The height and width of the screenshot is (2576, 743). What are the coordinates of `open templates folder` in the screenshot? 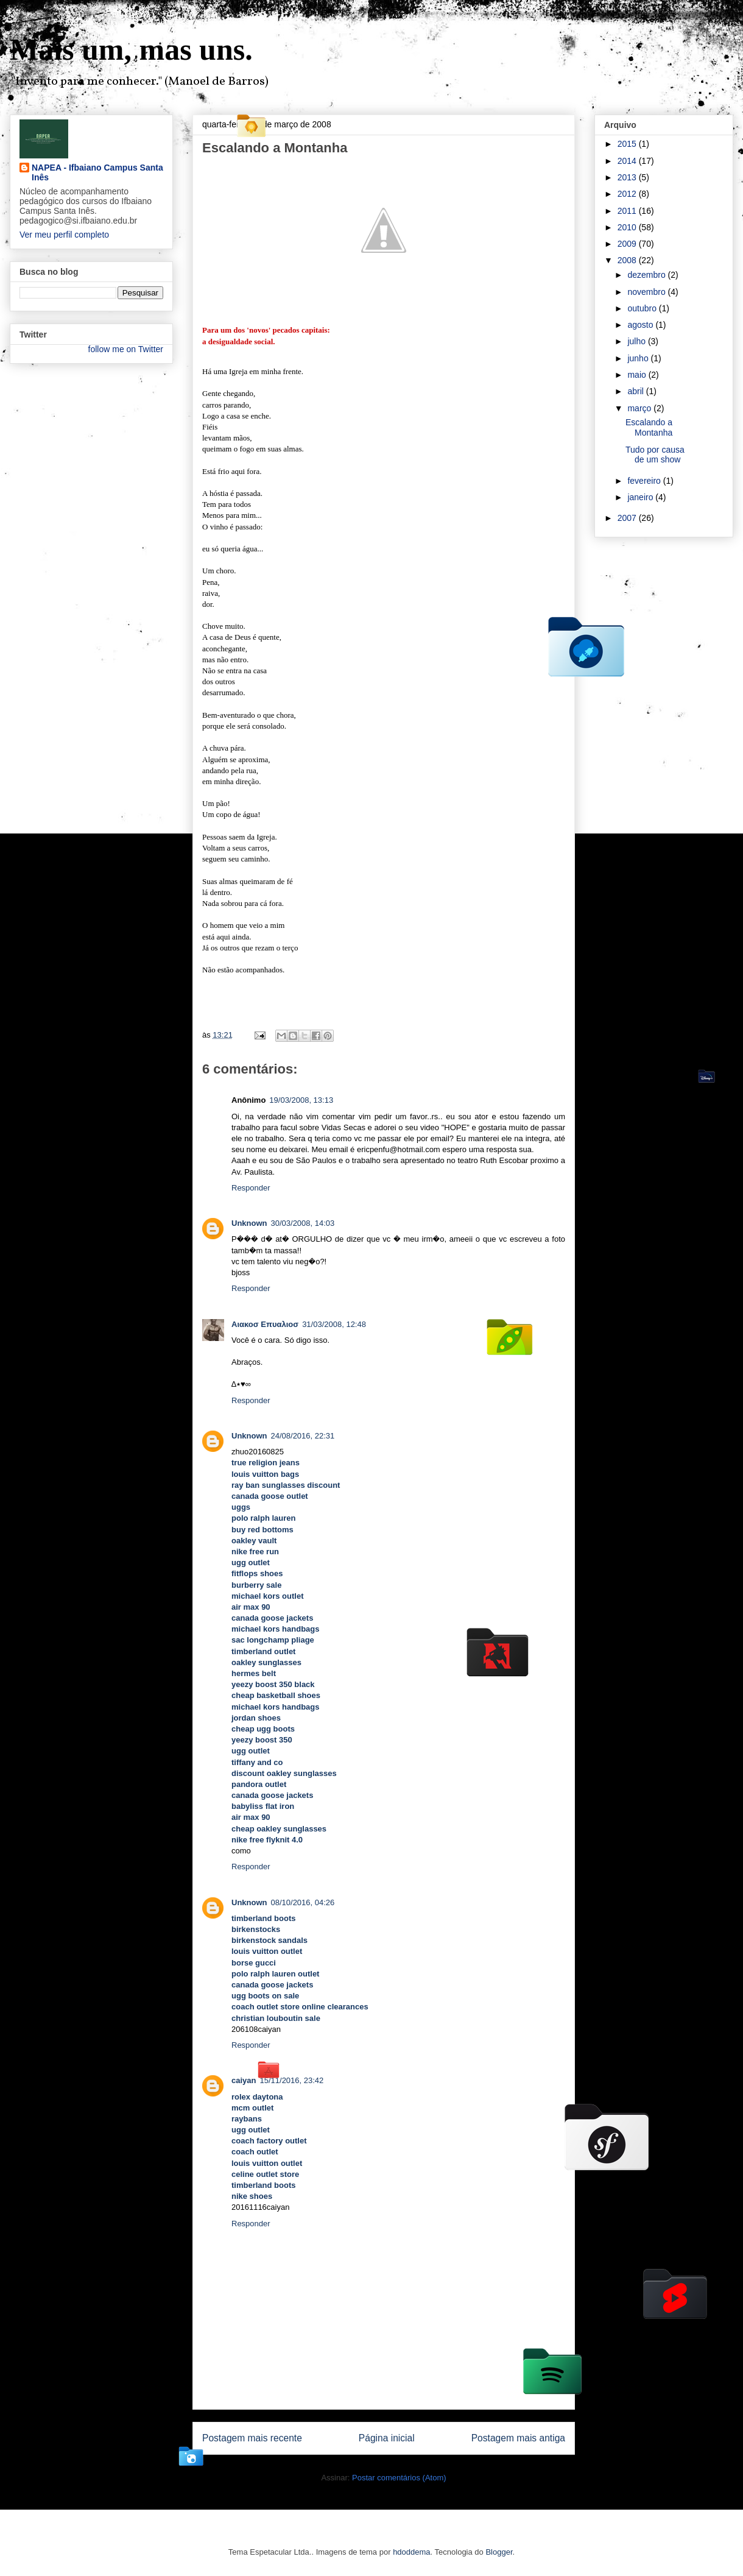 It's located at (269, 2070).